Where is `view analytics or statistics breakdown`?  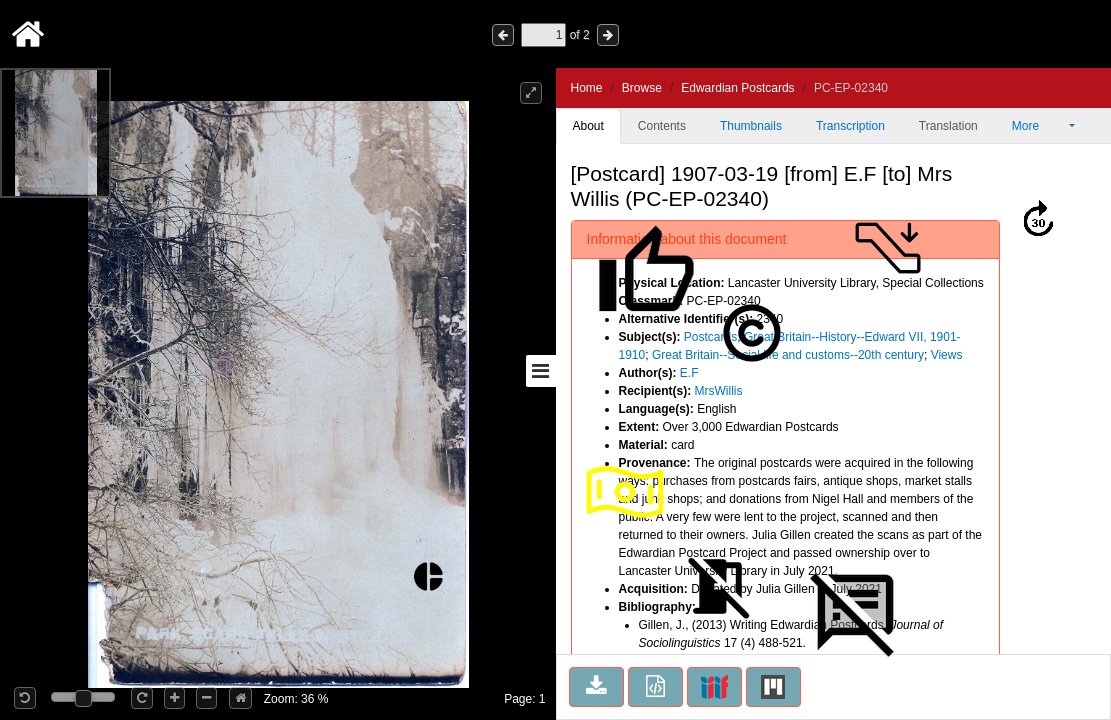
view analytics or statistics breakdown is located at coordinates (428, 576).